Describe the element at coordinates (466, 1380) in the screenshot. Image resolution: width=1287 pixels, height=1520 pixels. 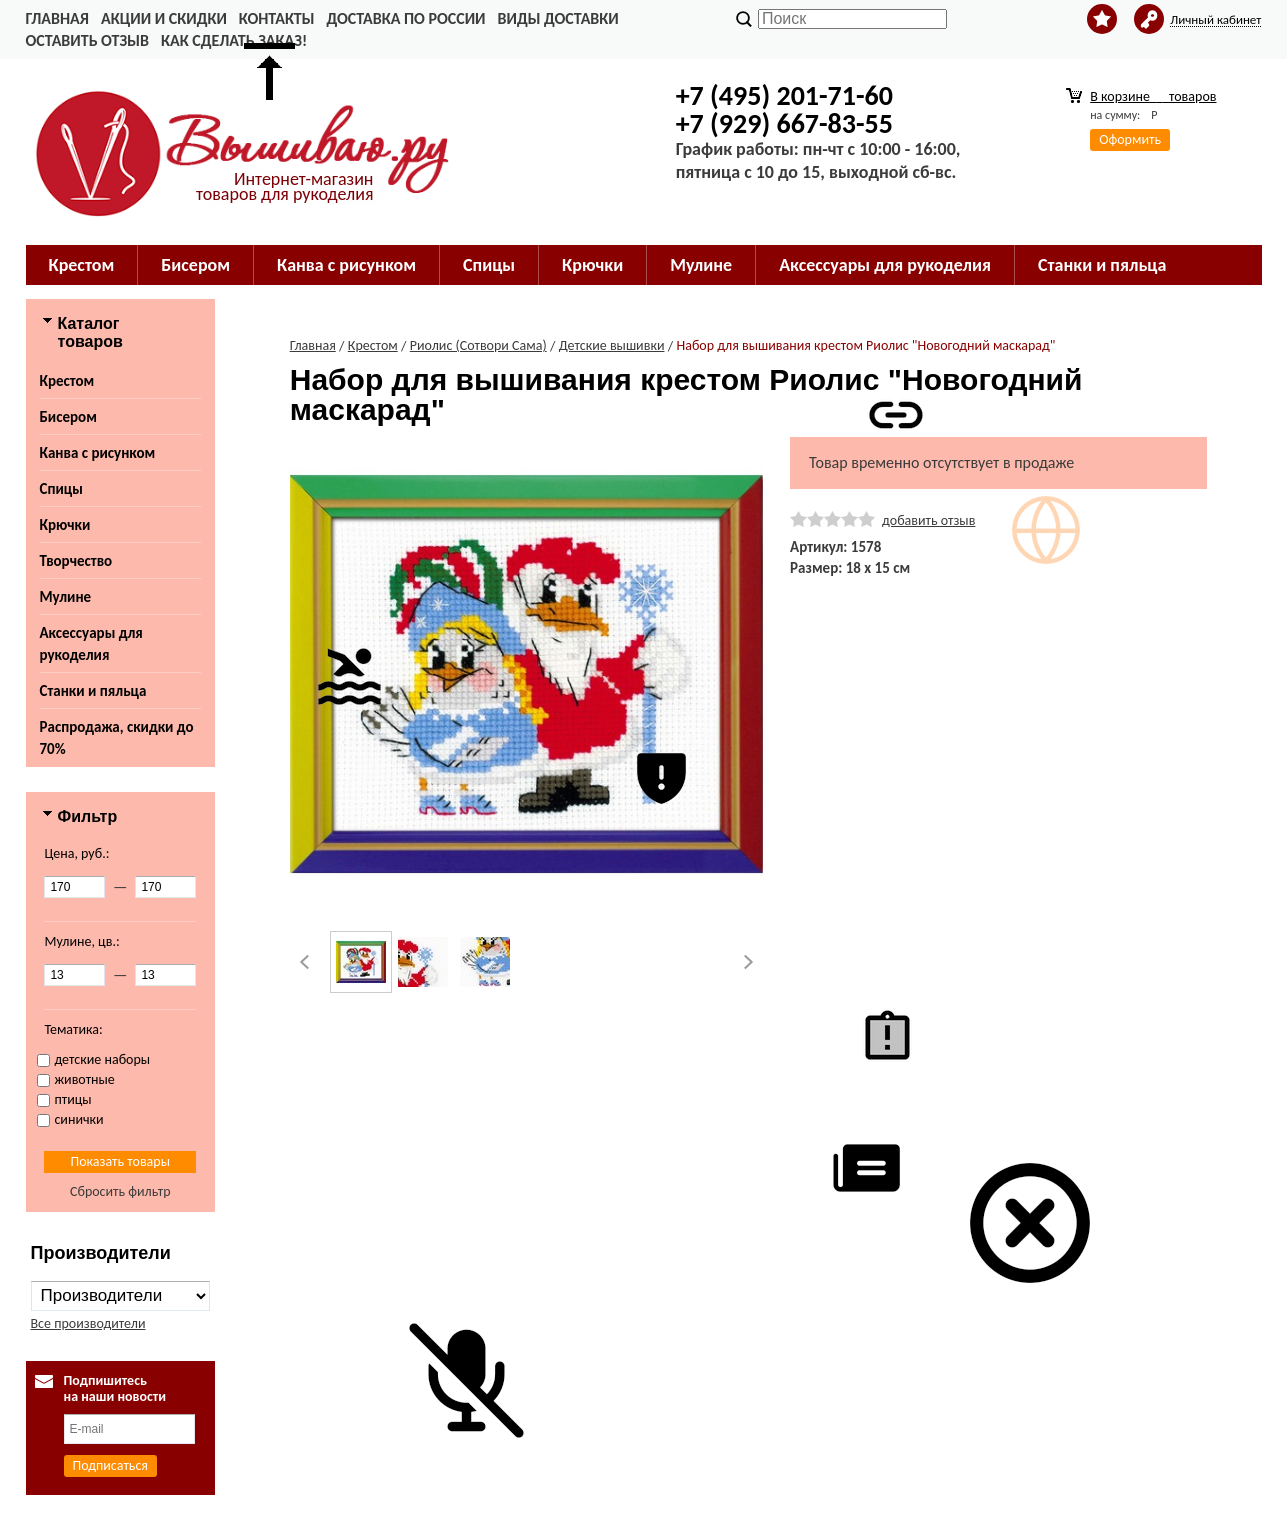
I see `mute your microphone` at that location.